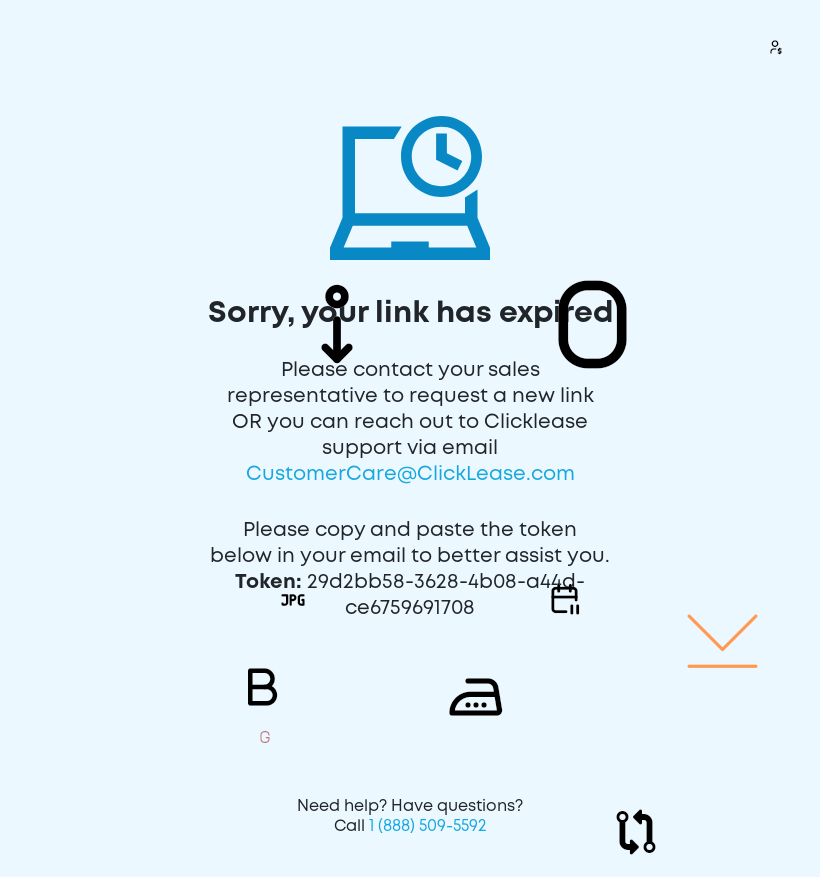  I want to click on pause a scheduled event, so click(564, 598).